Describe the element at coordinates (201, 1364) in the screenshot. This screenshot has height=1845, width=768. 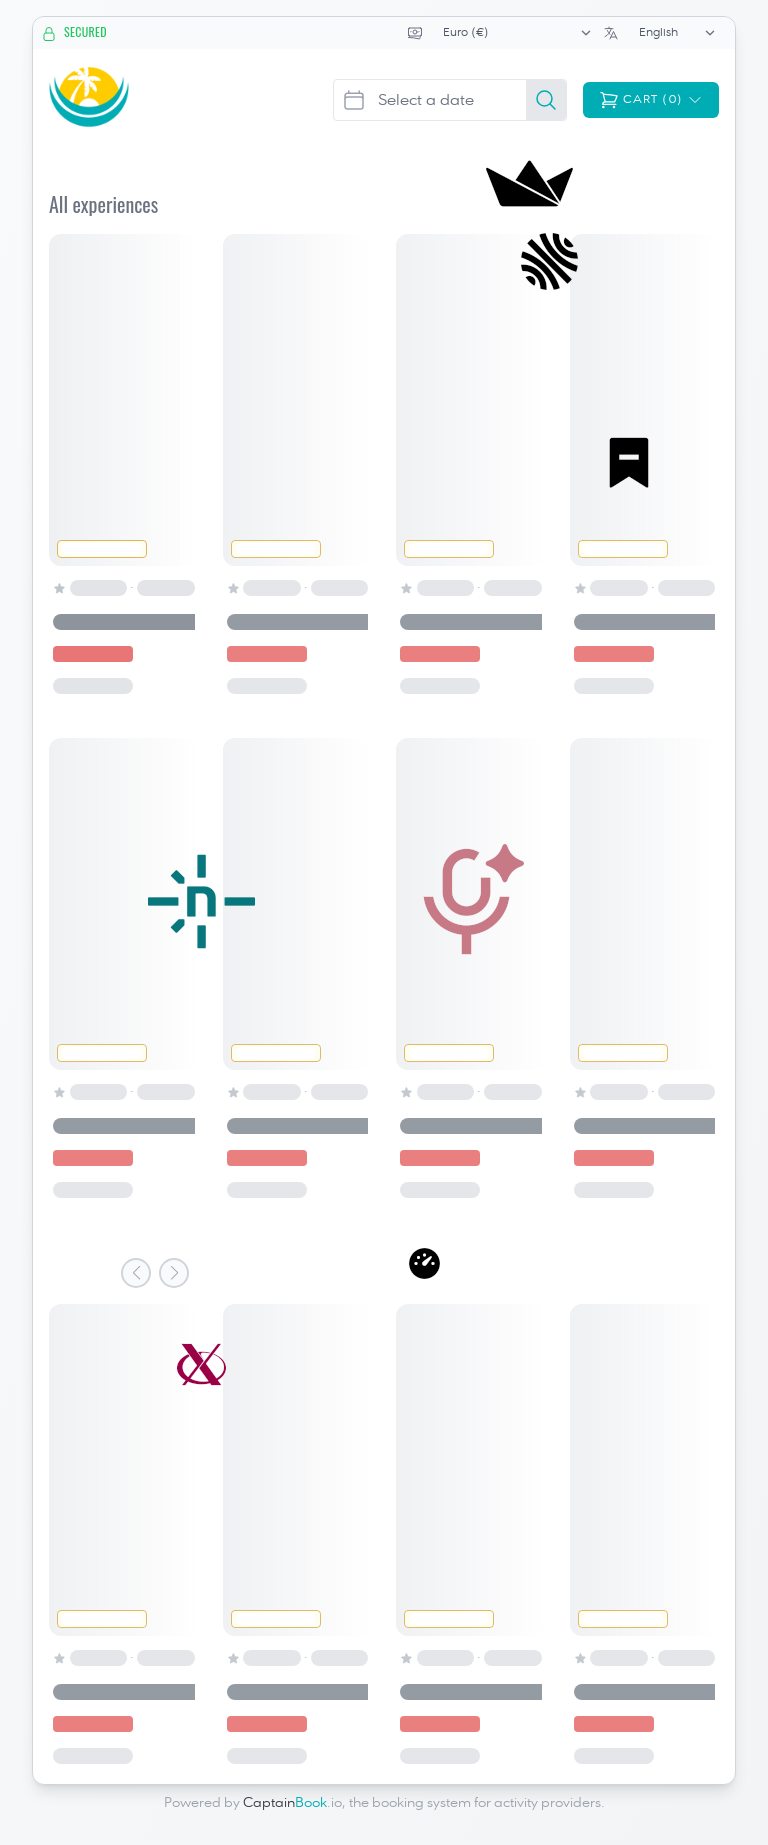
I see `link to X.Org Foundation website` at that location.